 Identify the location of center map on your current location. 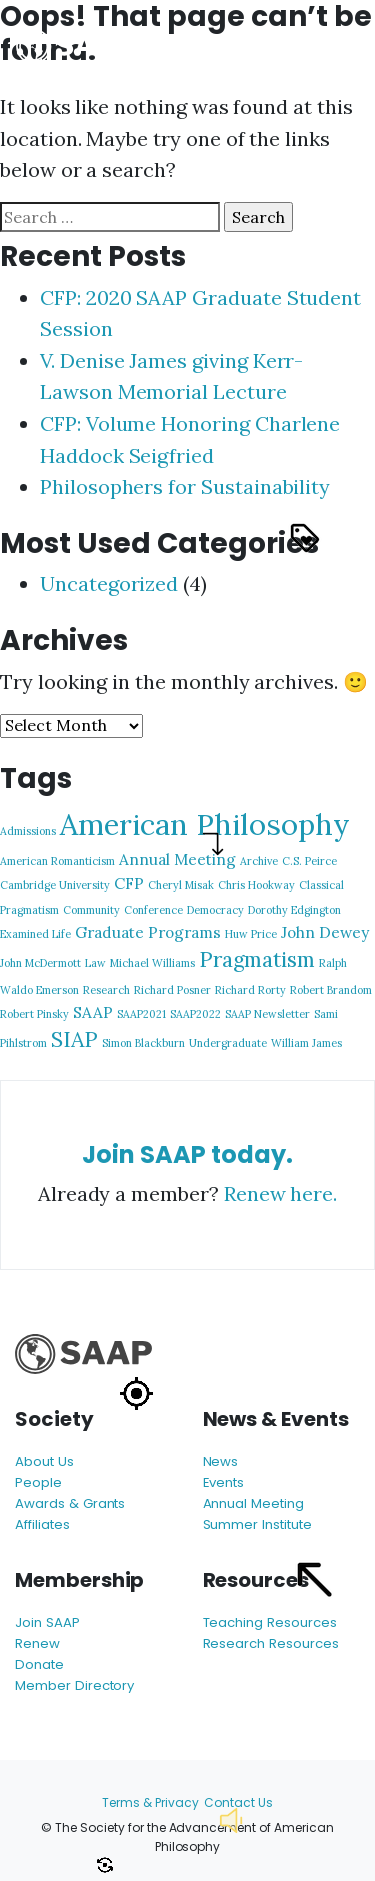
(136, 1393).